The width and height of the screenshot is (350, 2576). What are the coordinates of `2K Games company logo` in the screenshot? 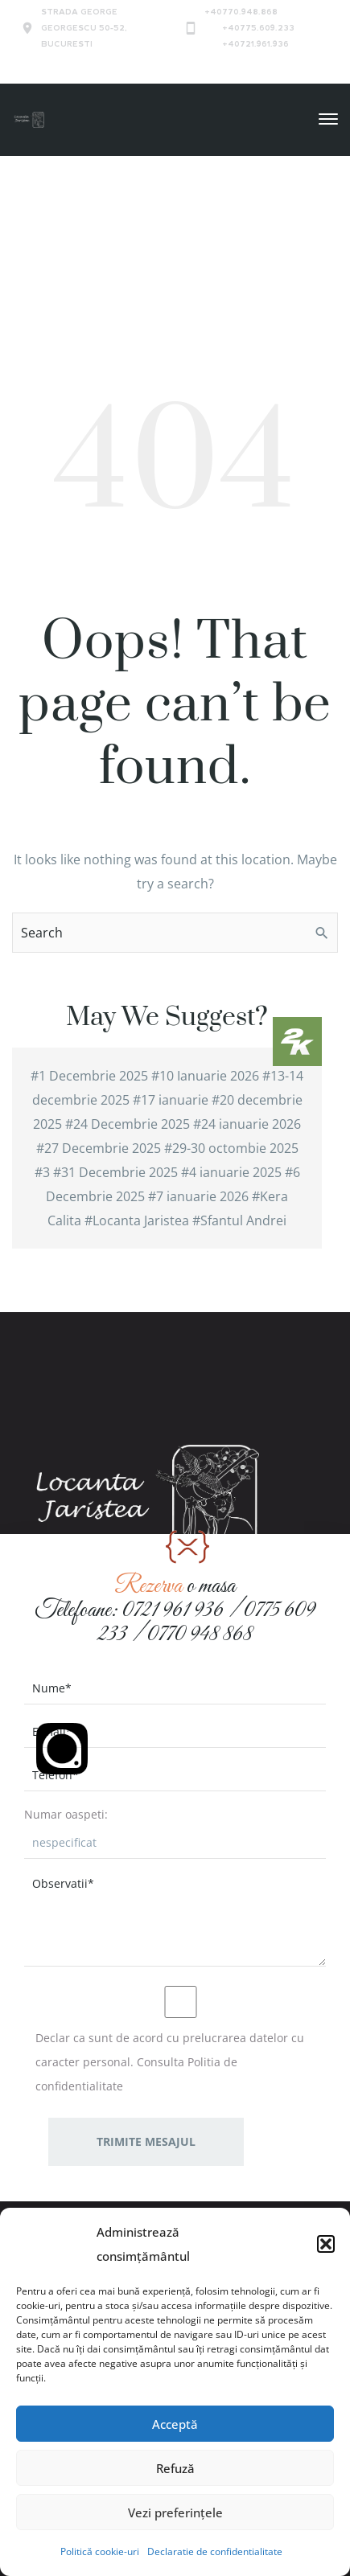 It's located at (297, 1041).